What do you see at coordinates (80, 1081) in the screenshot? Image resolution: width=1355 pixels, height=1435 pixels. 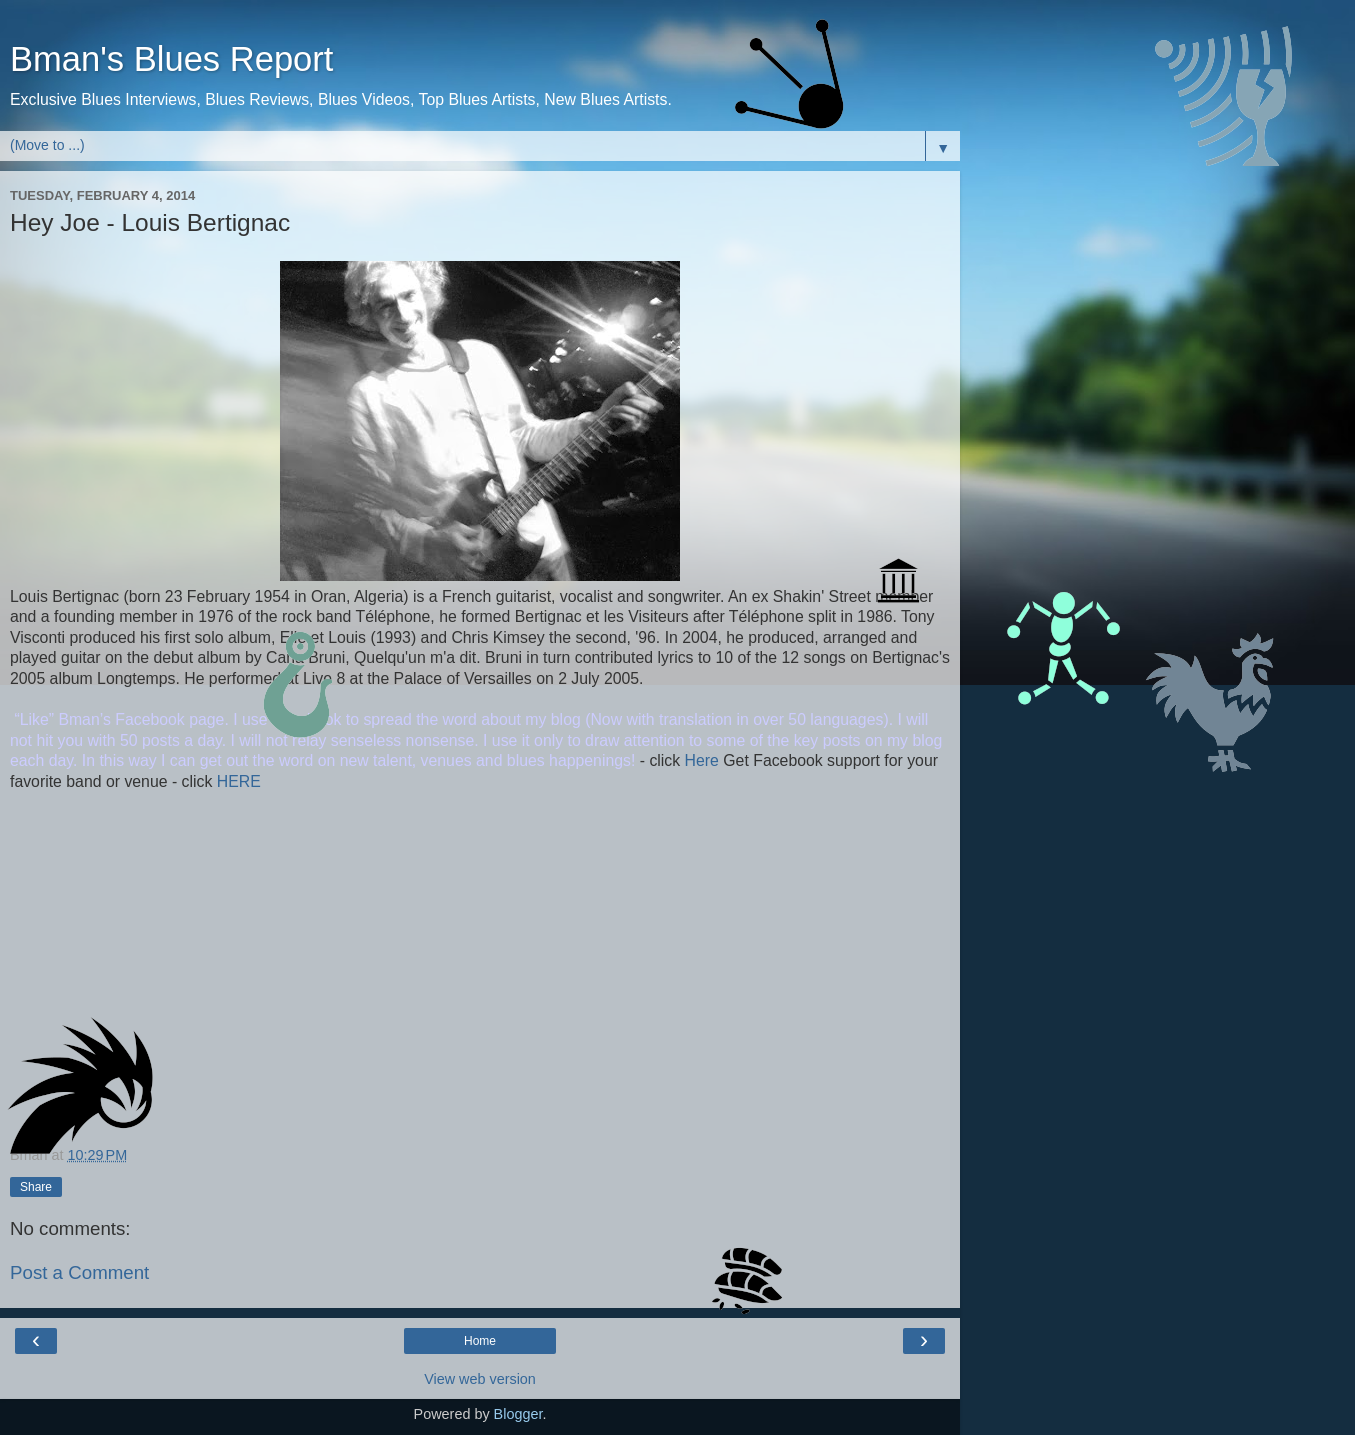 I see `cast an electrical or lightning spell` at bounding box center [80, 1081].